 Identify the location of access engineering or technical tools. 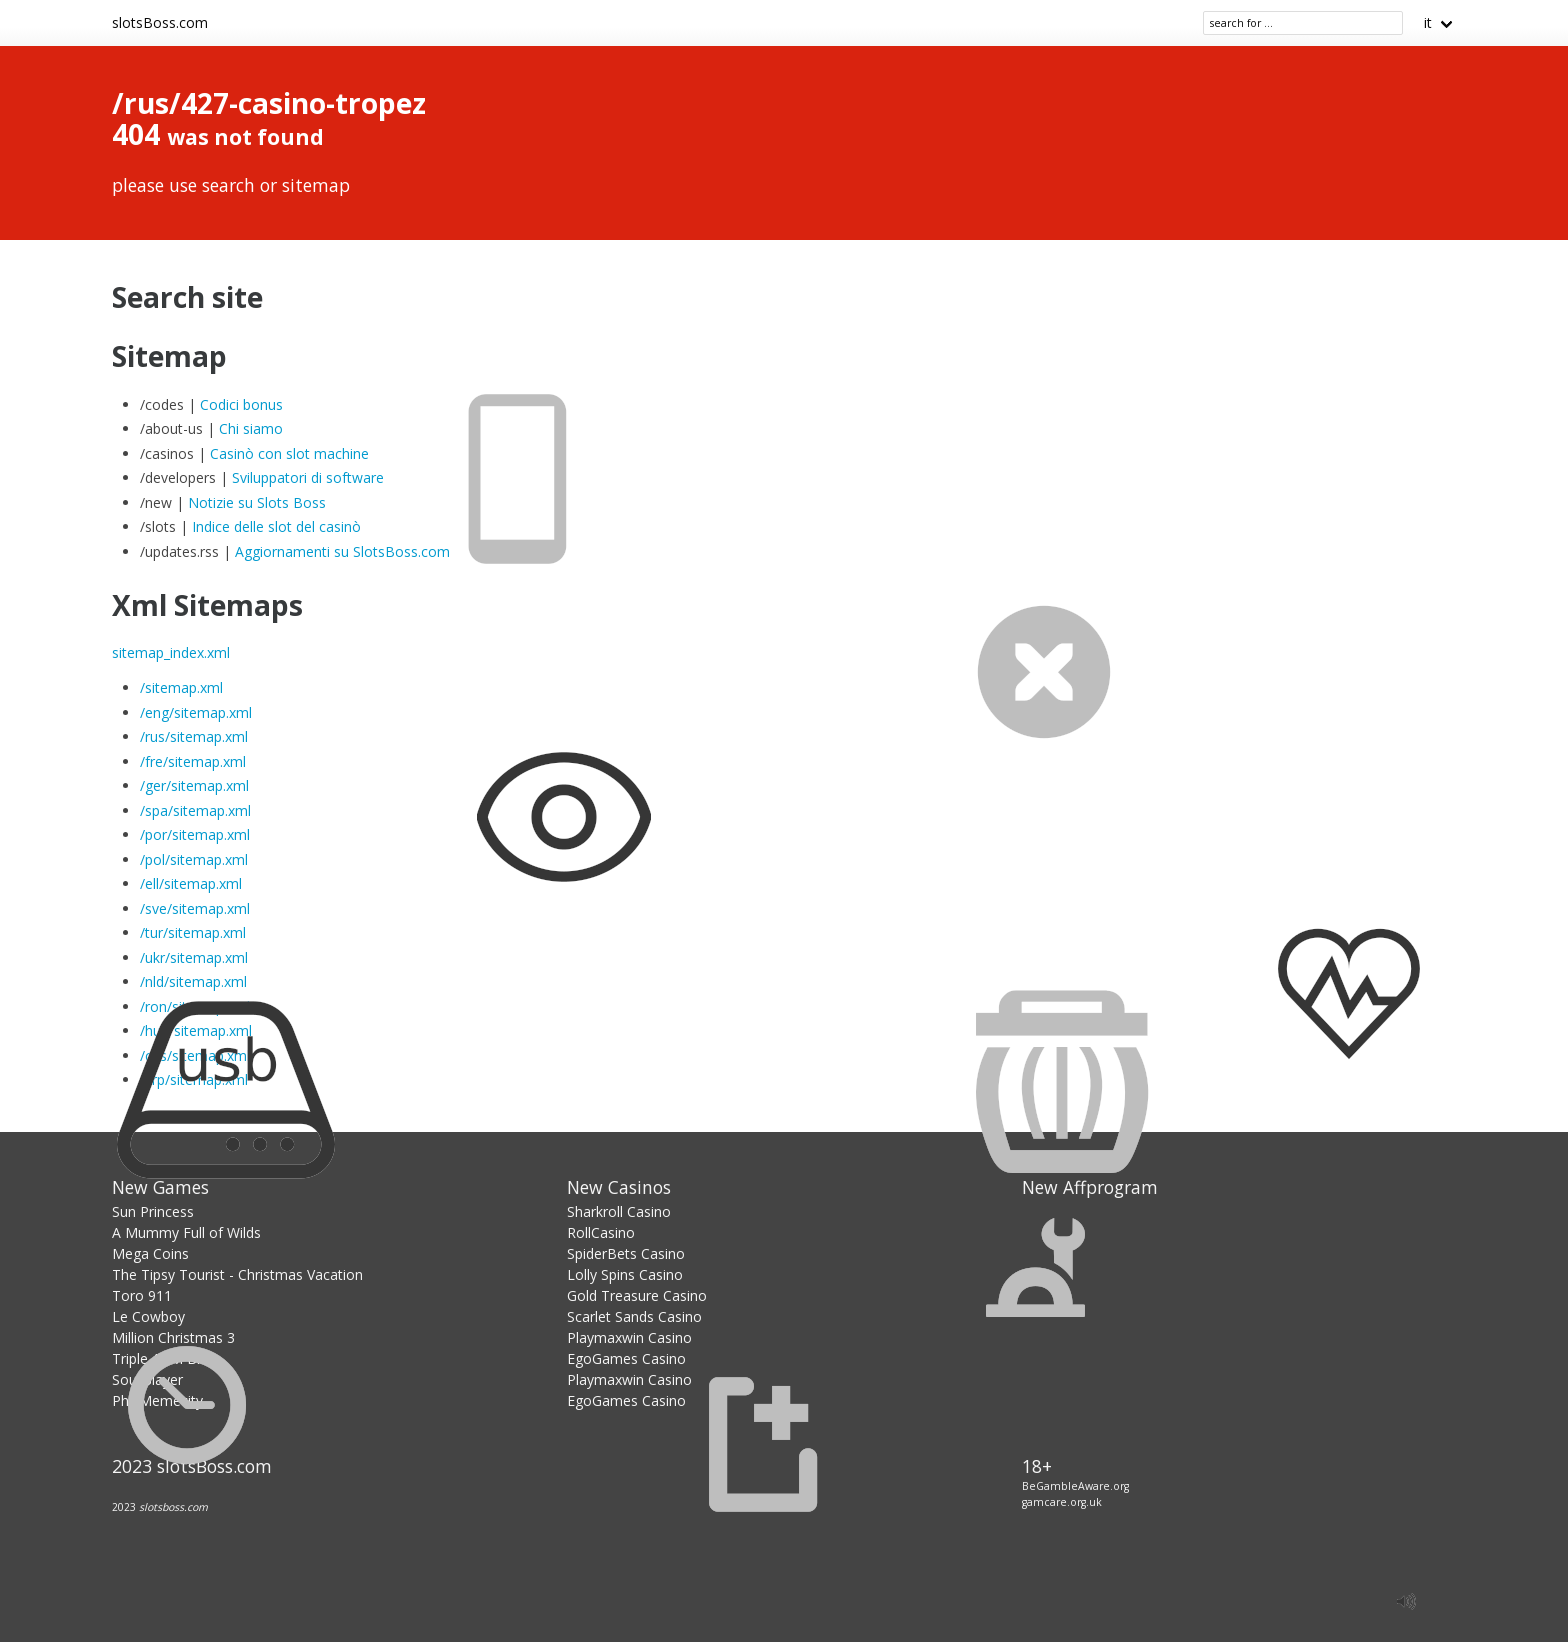
(1035, 1267).